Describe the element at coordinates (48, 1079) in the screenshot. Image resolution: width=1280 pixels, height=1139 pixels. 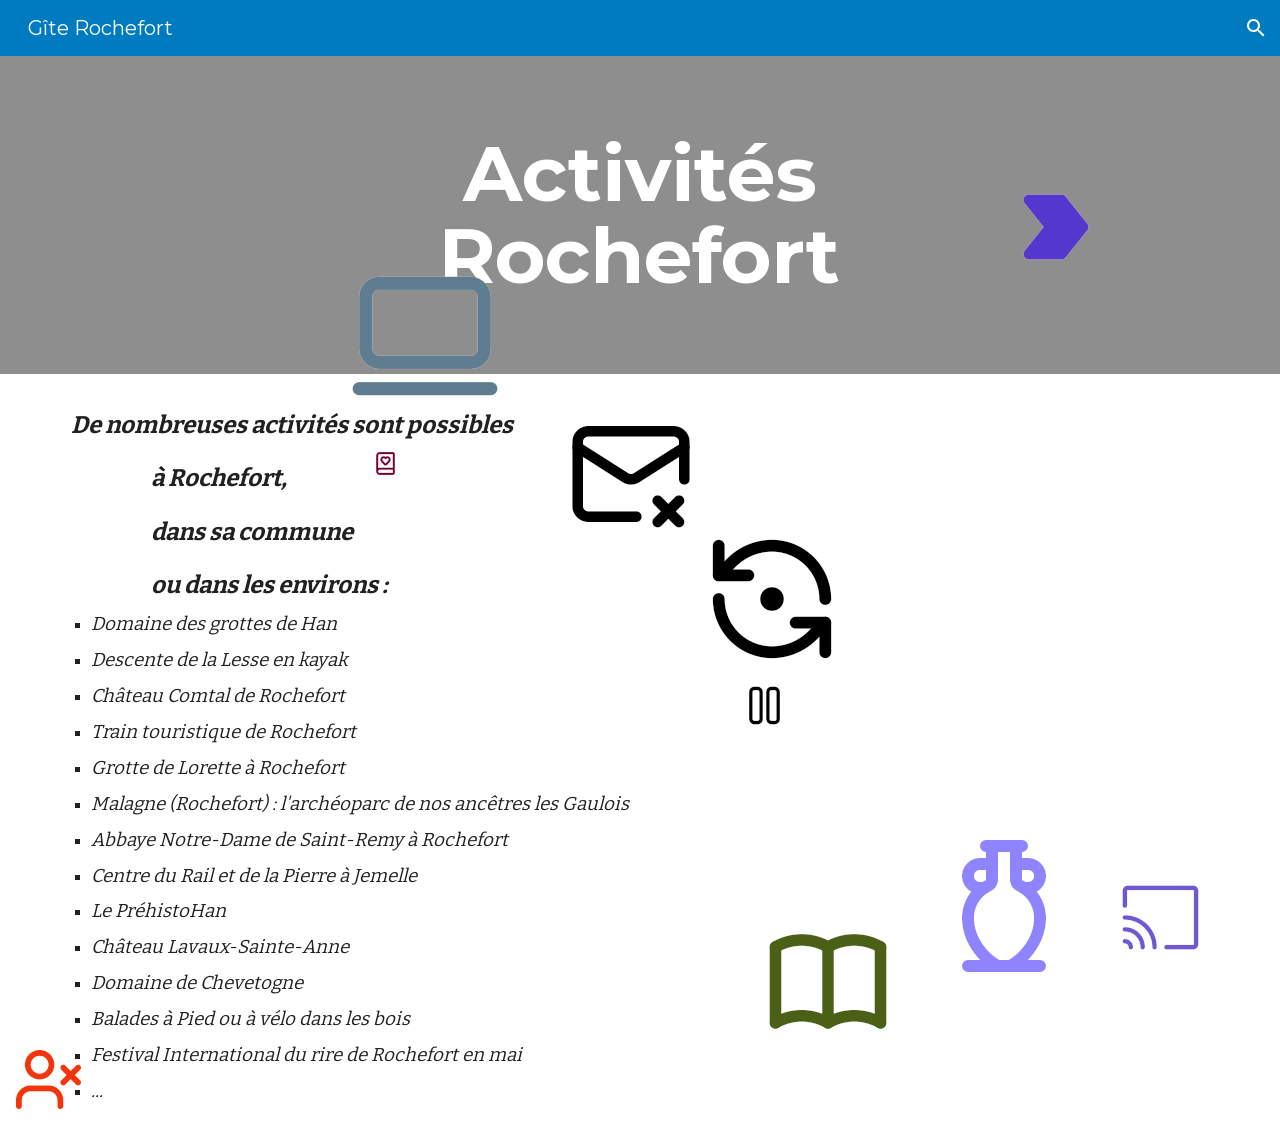
I see `remove a user from your contacts` at that location.